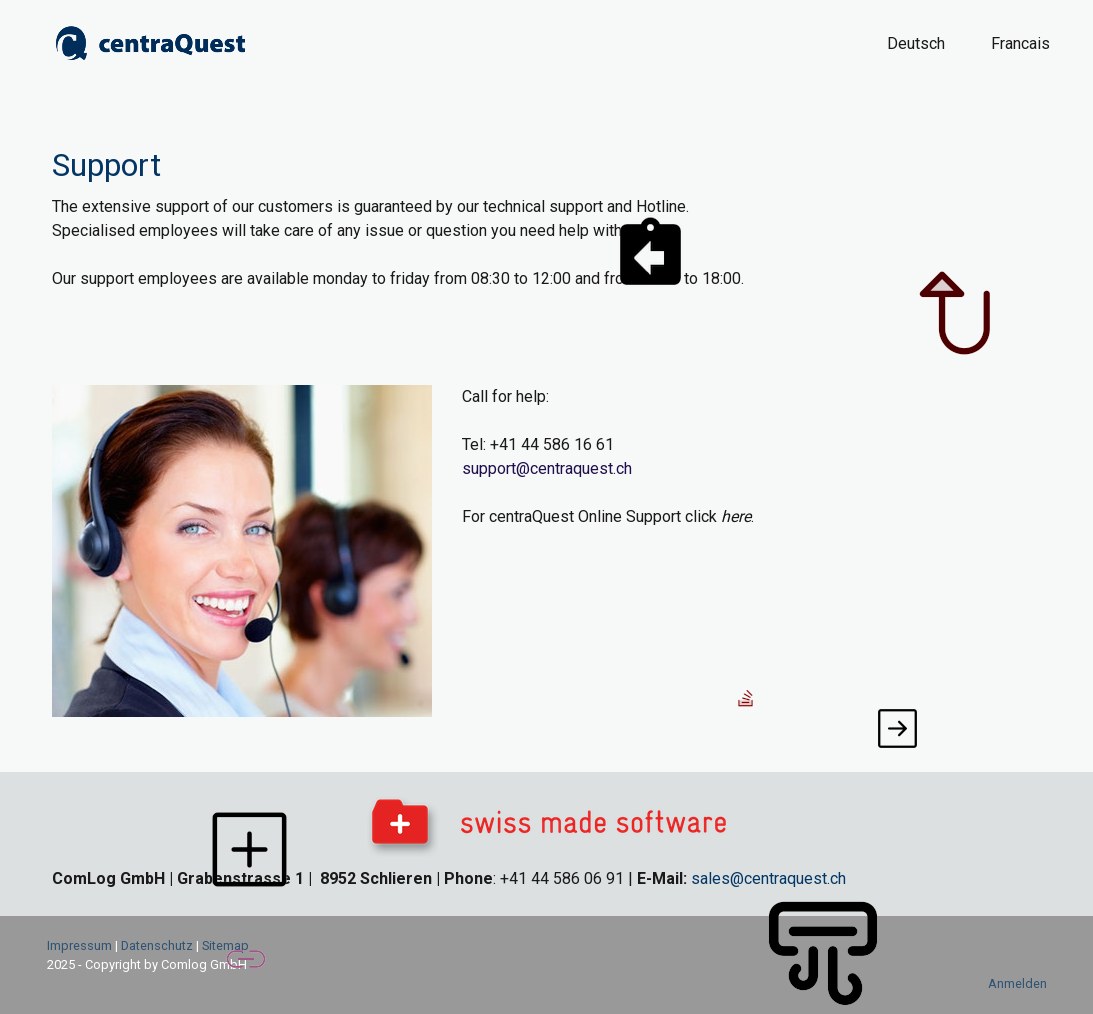 Image resolution: width=1093 pixels, height=1014 pixels. What do you see at coordinates (249, 849) in the screenshot?
I see `add a new item or entry` at bounding box center [249, 849].